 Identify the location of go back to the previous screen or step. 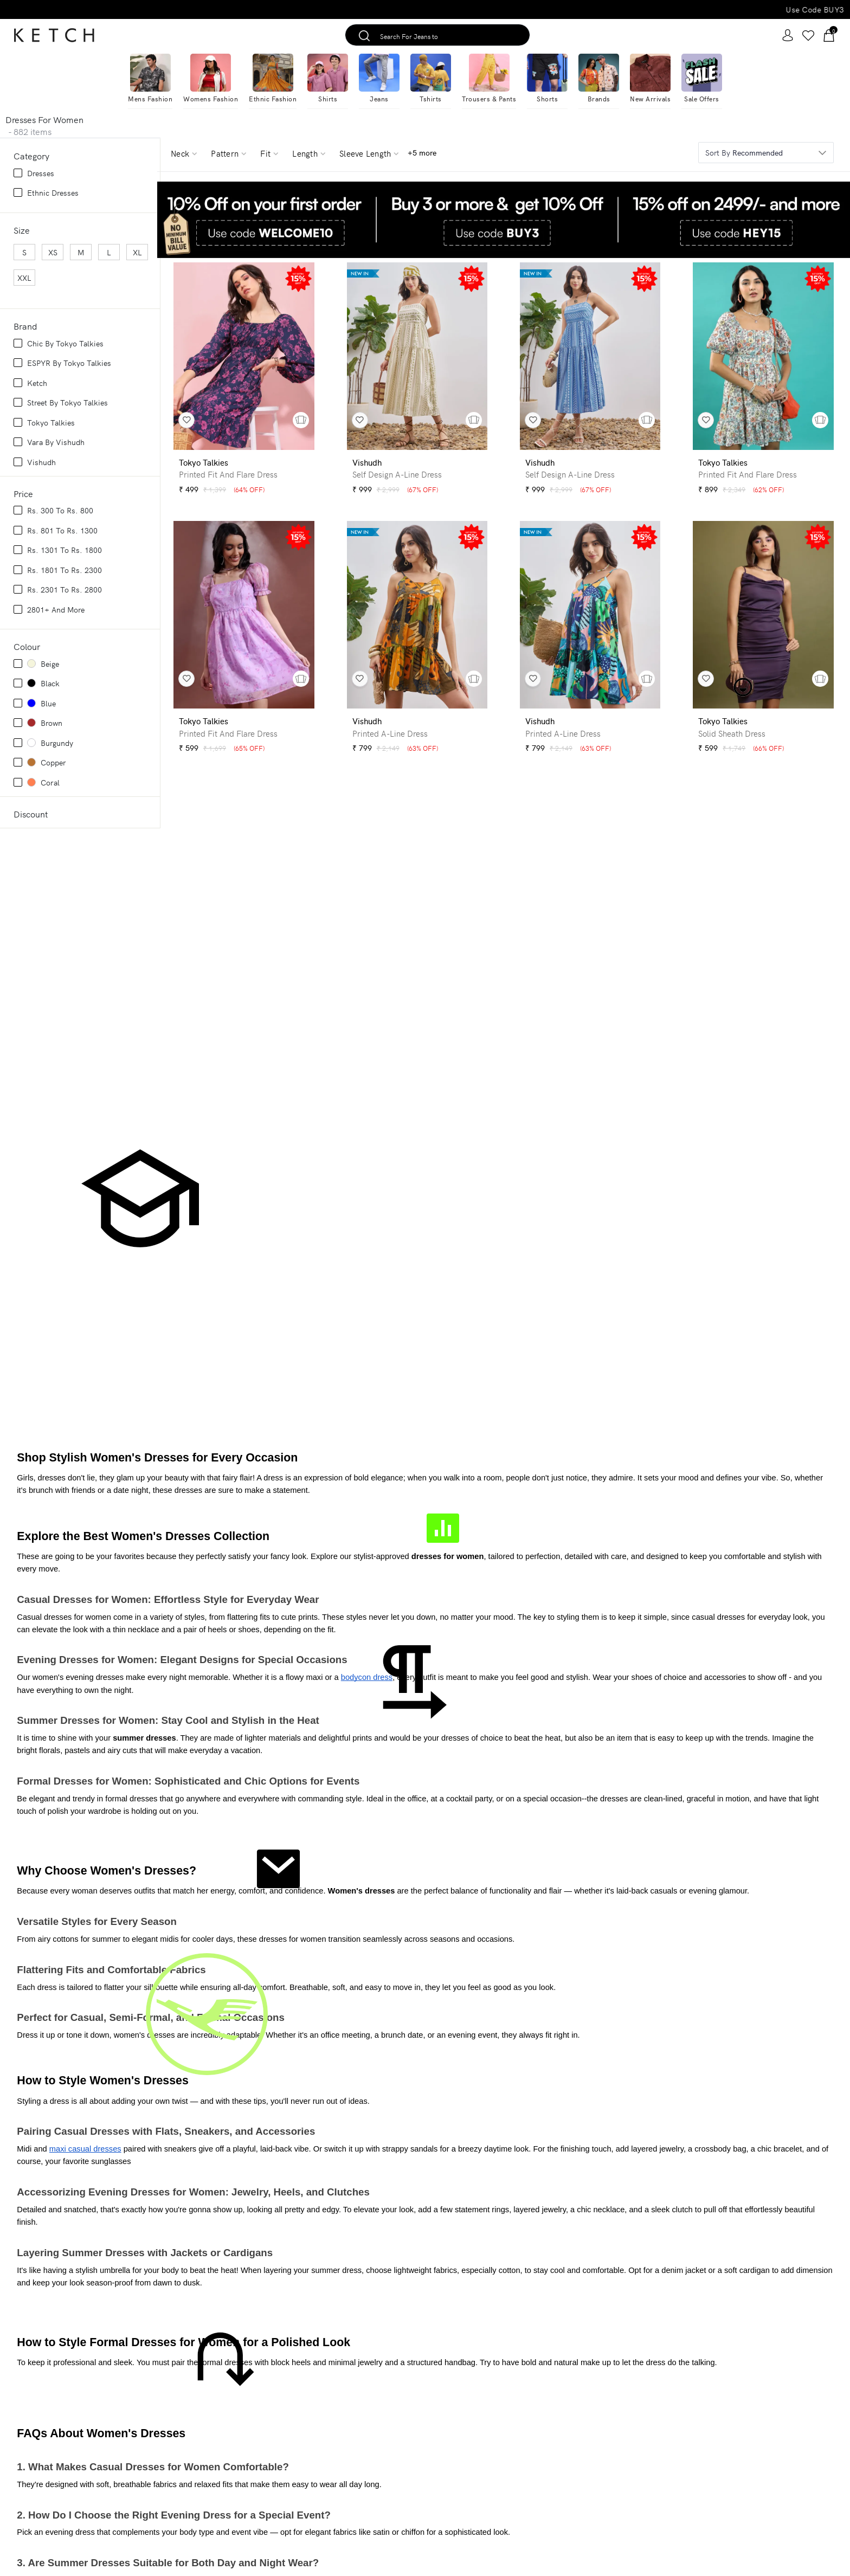
(223, 2358).